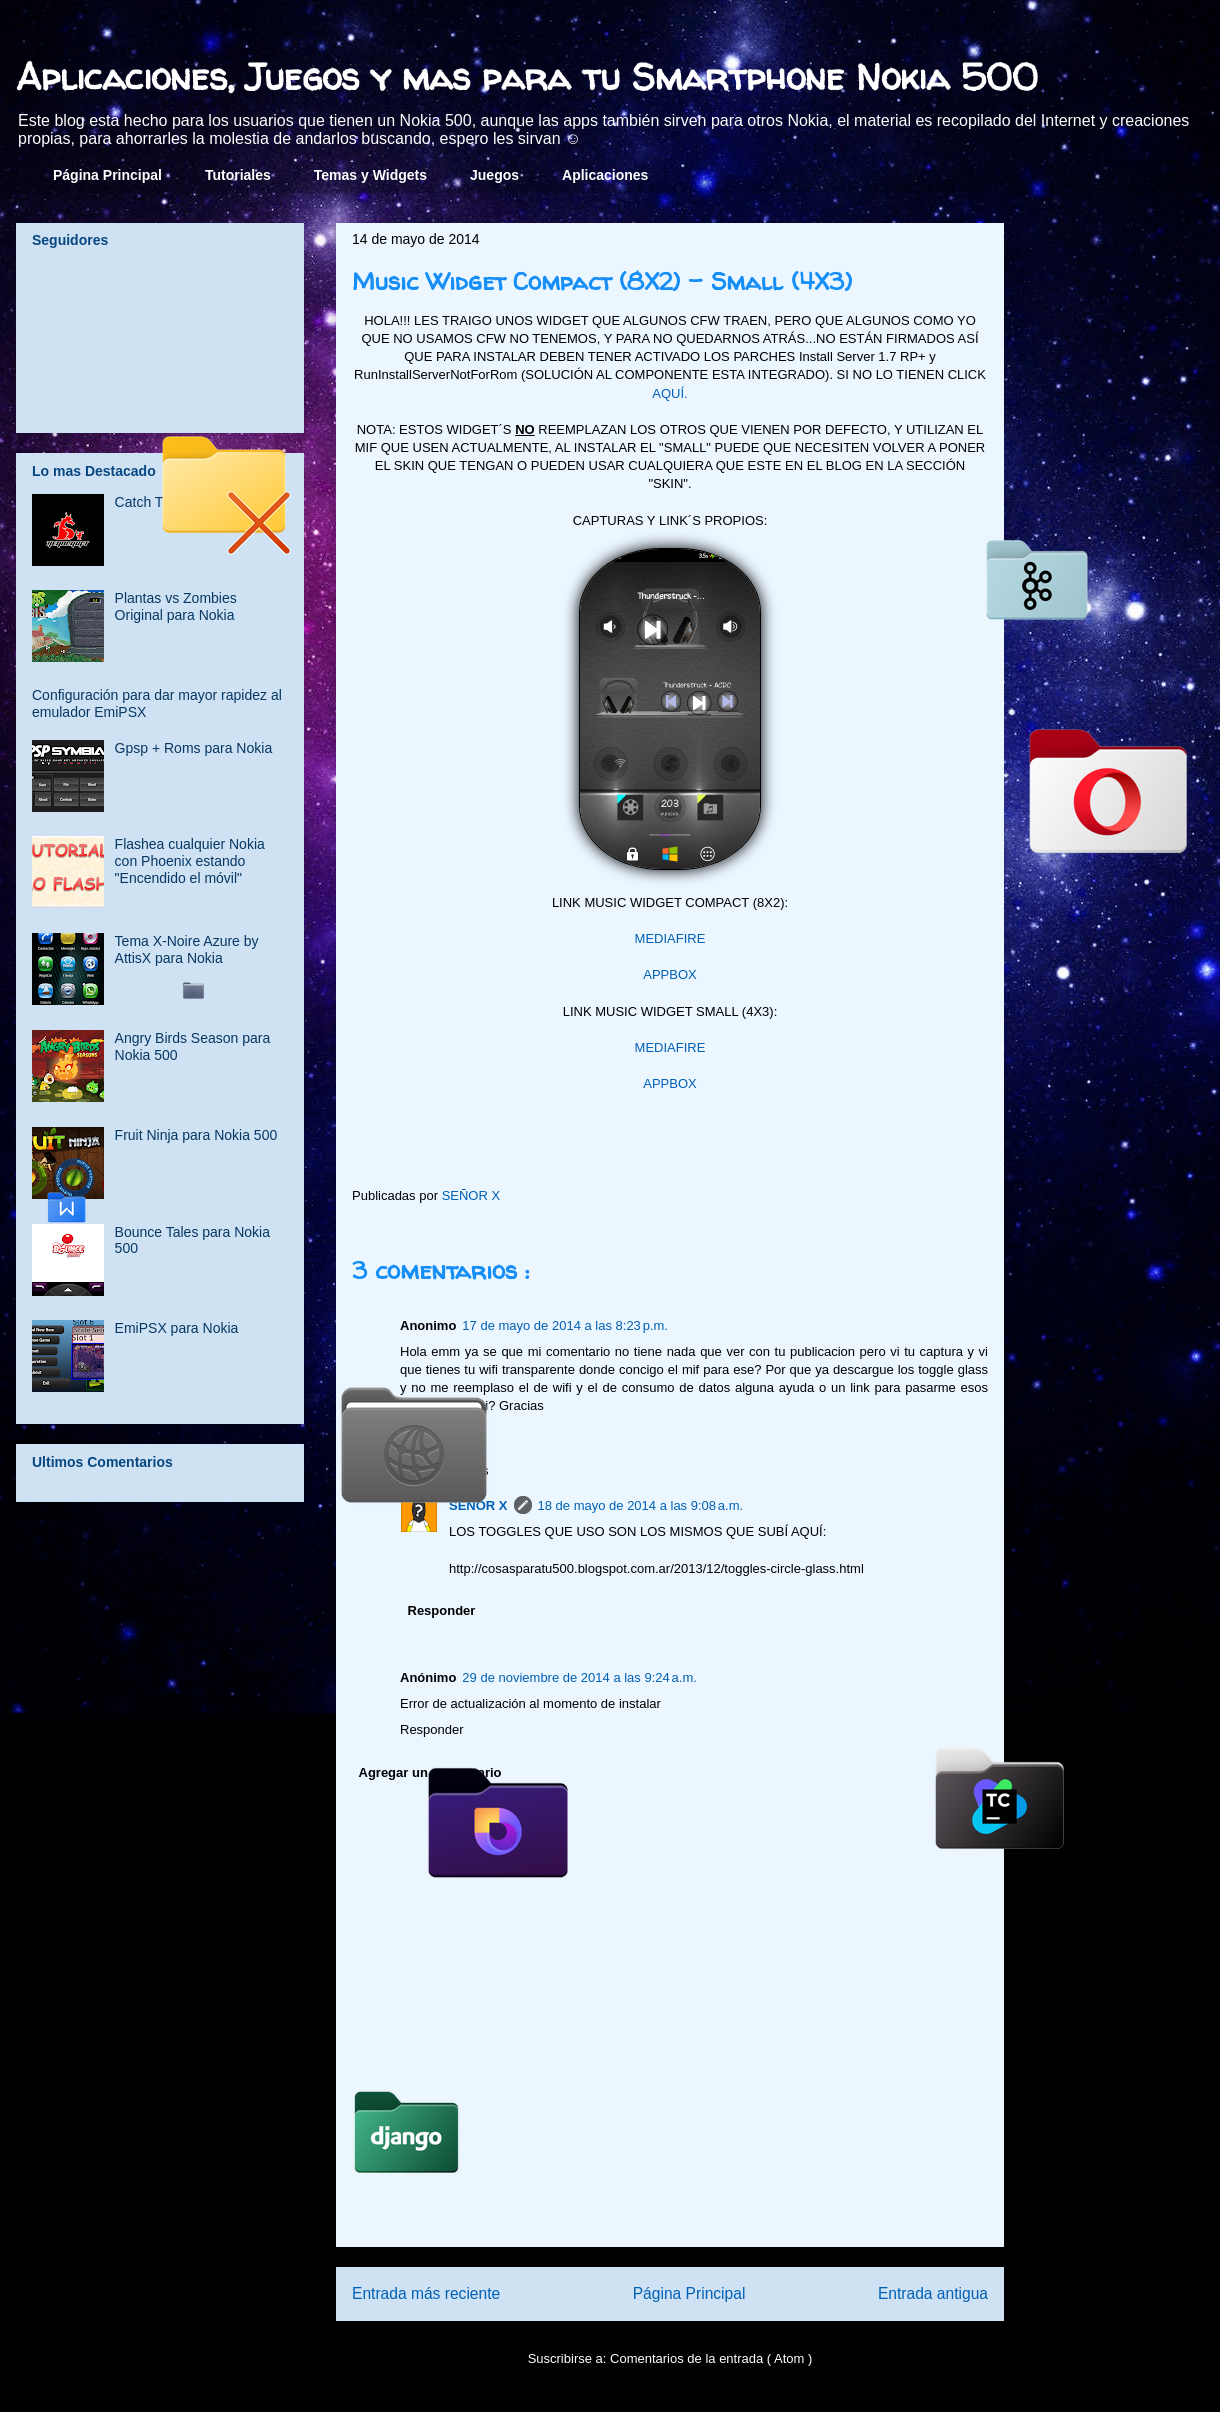 The height and width of the screenshot is (2412, 1220). What do you see at coordinates (497, 1826) in the screenshot?
I see `open wondershare pixstudio project folder` at bounding box center [497, 1826].